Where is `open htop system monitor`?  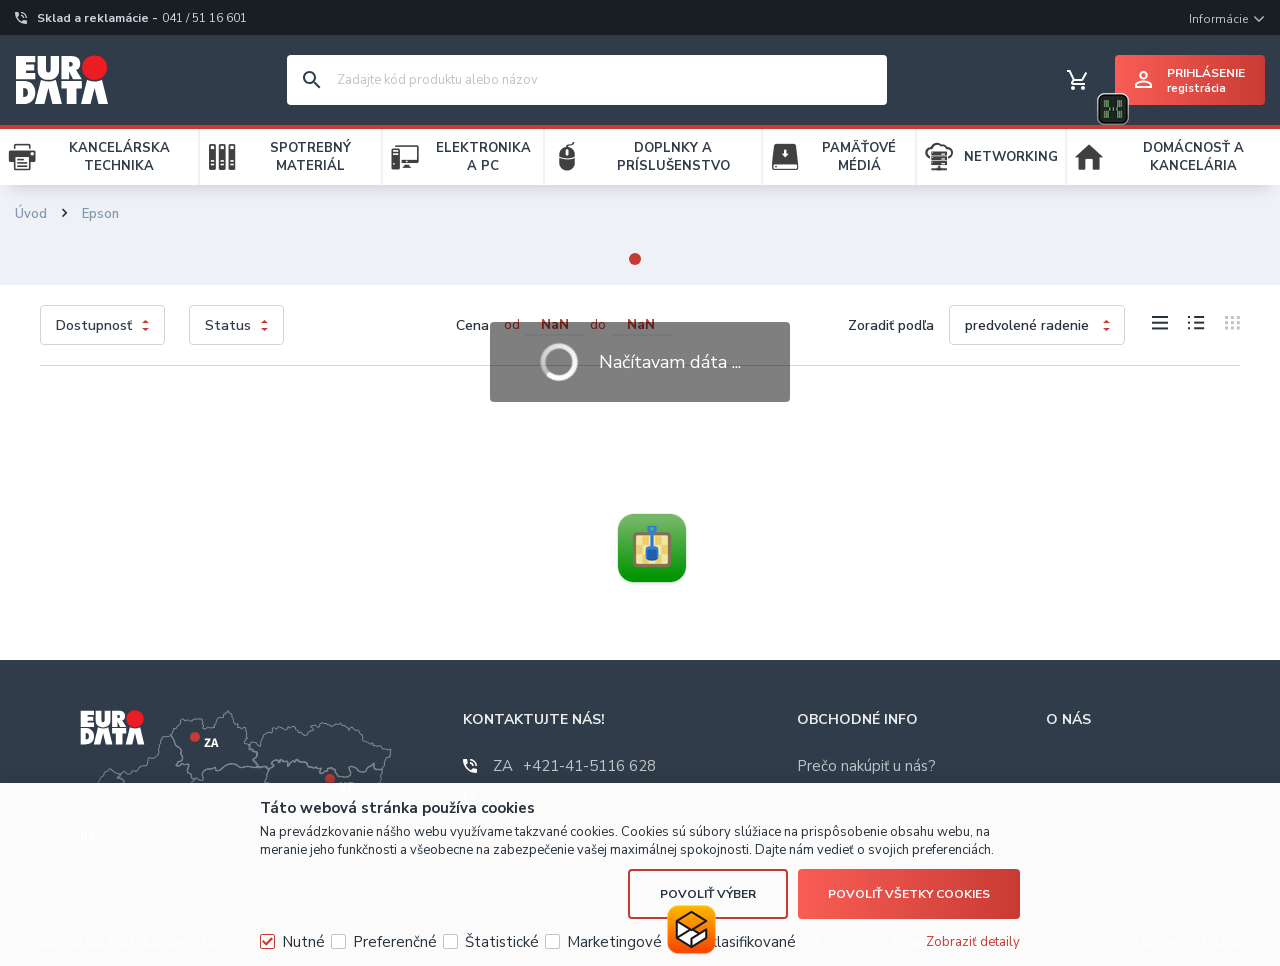 open htop system monitor is located at coordinates (1113, 109).